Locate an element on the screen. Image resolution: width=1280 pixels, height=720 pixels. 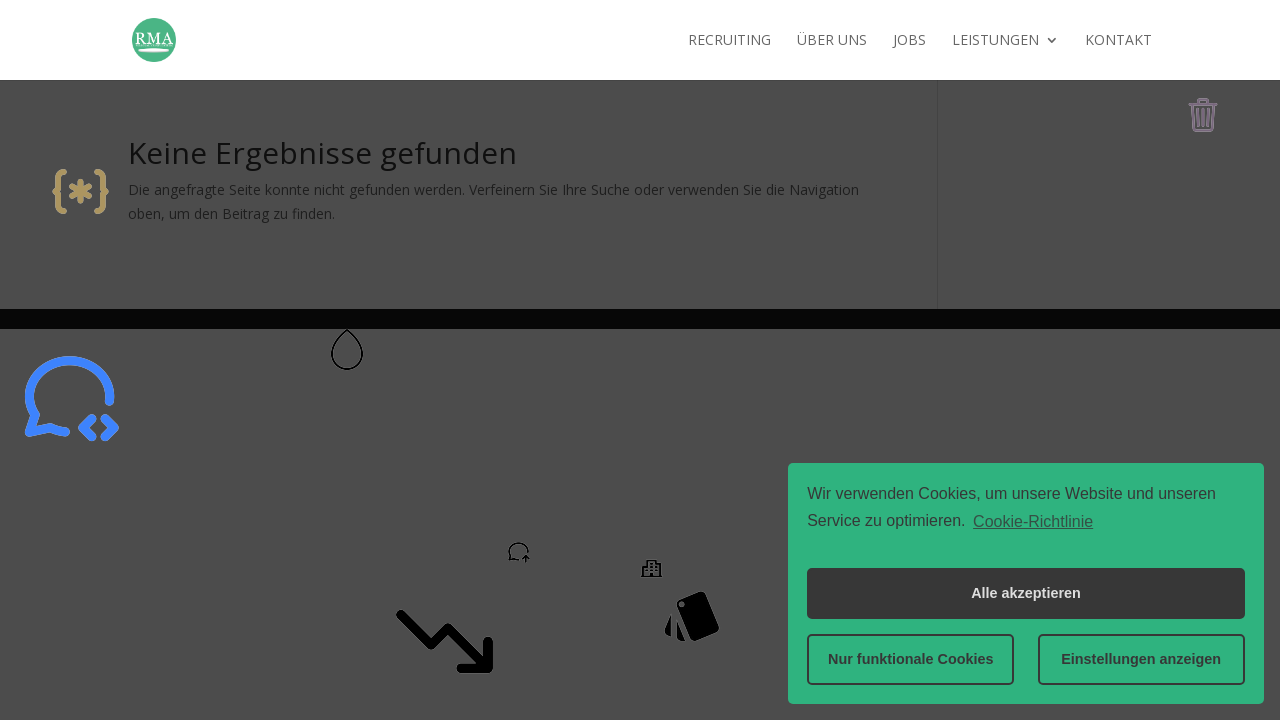
insert a code snippet or variable placeholder is located at coordinates (80, 191).